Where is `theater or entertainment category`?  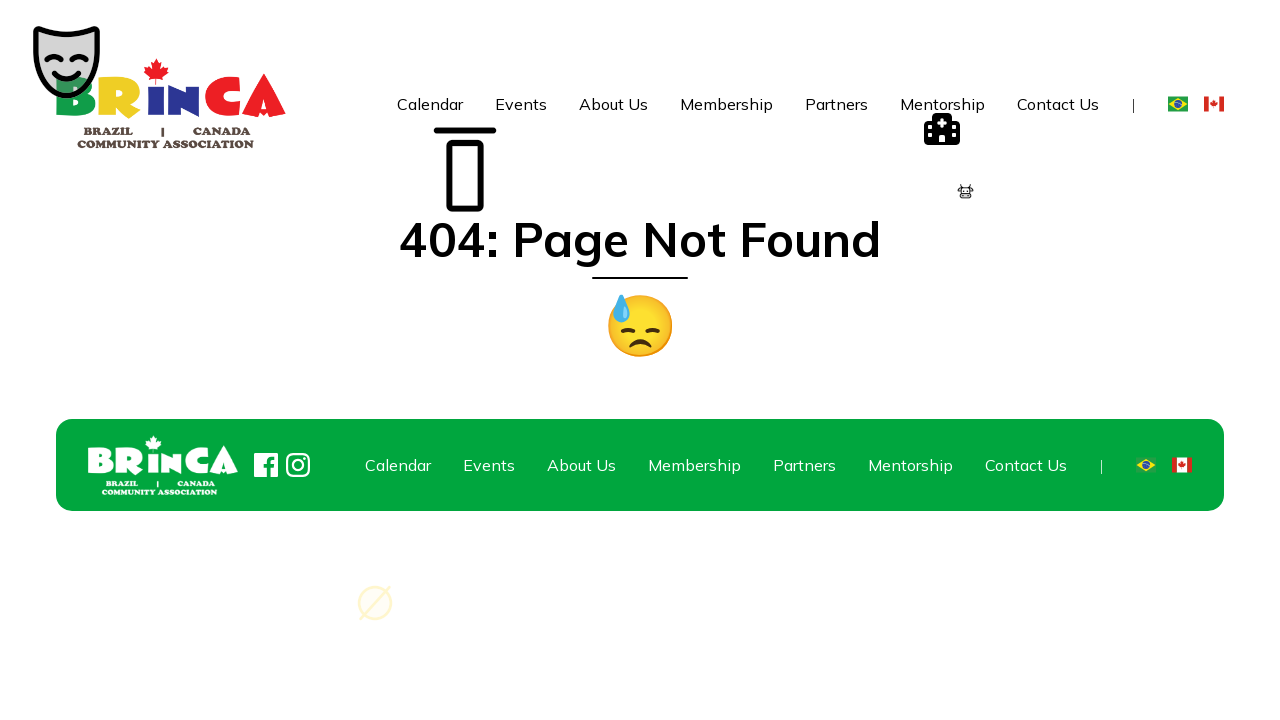 theater or entertainment category is located at coordinates (66, 59).